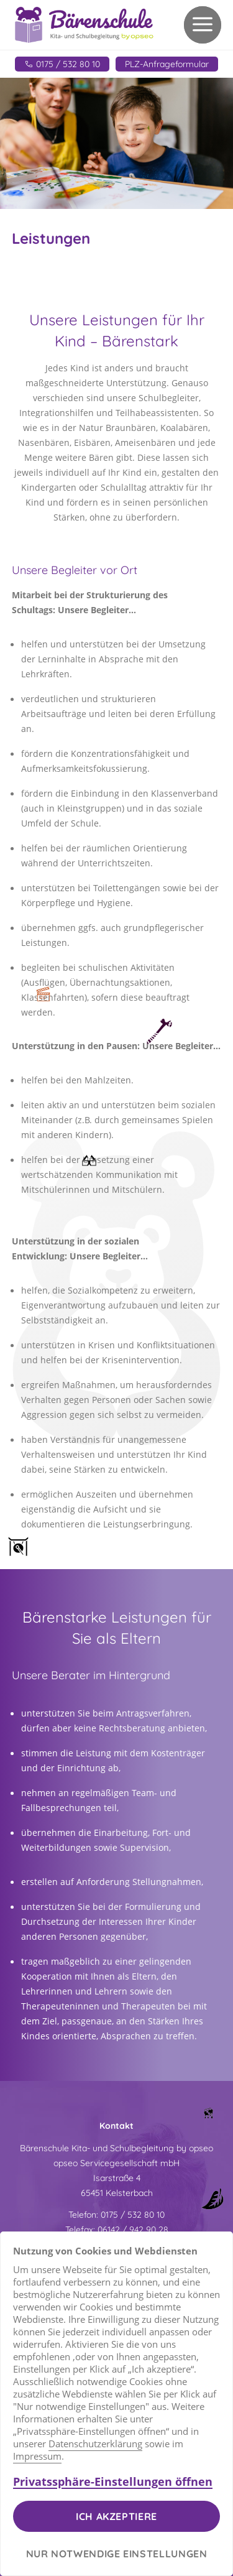 The width and height of the screenshot is (233, 2576). What do you see at coordinates (212, 2199) in the screenshot?
I see `indicates autumn or seasonal theme` at bounding box center [212, 2199].